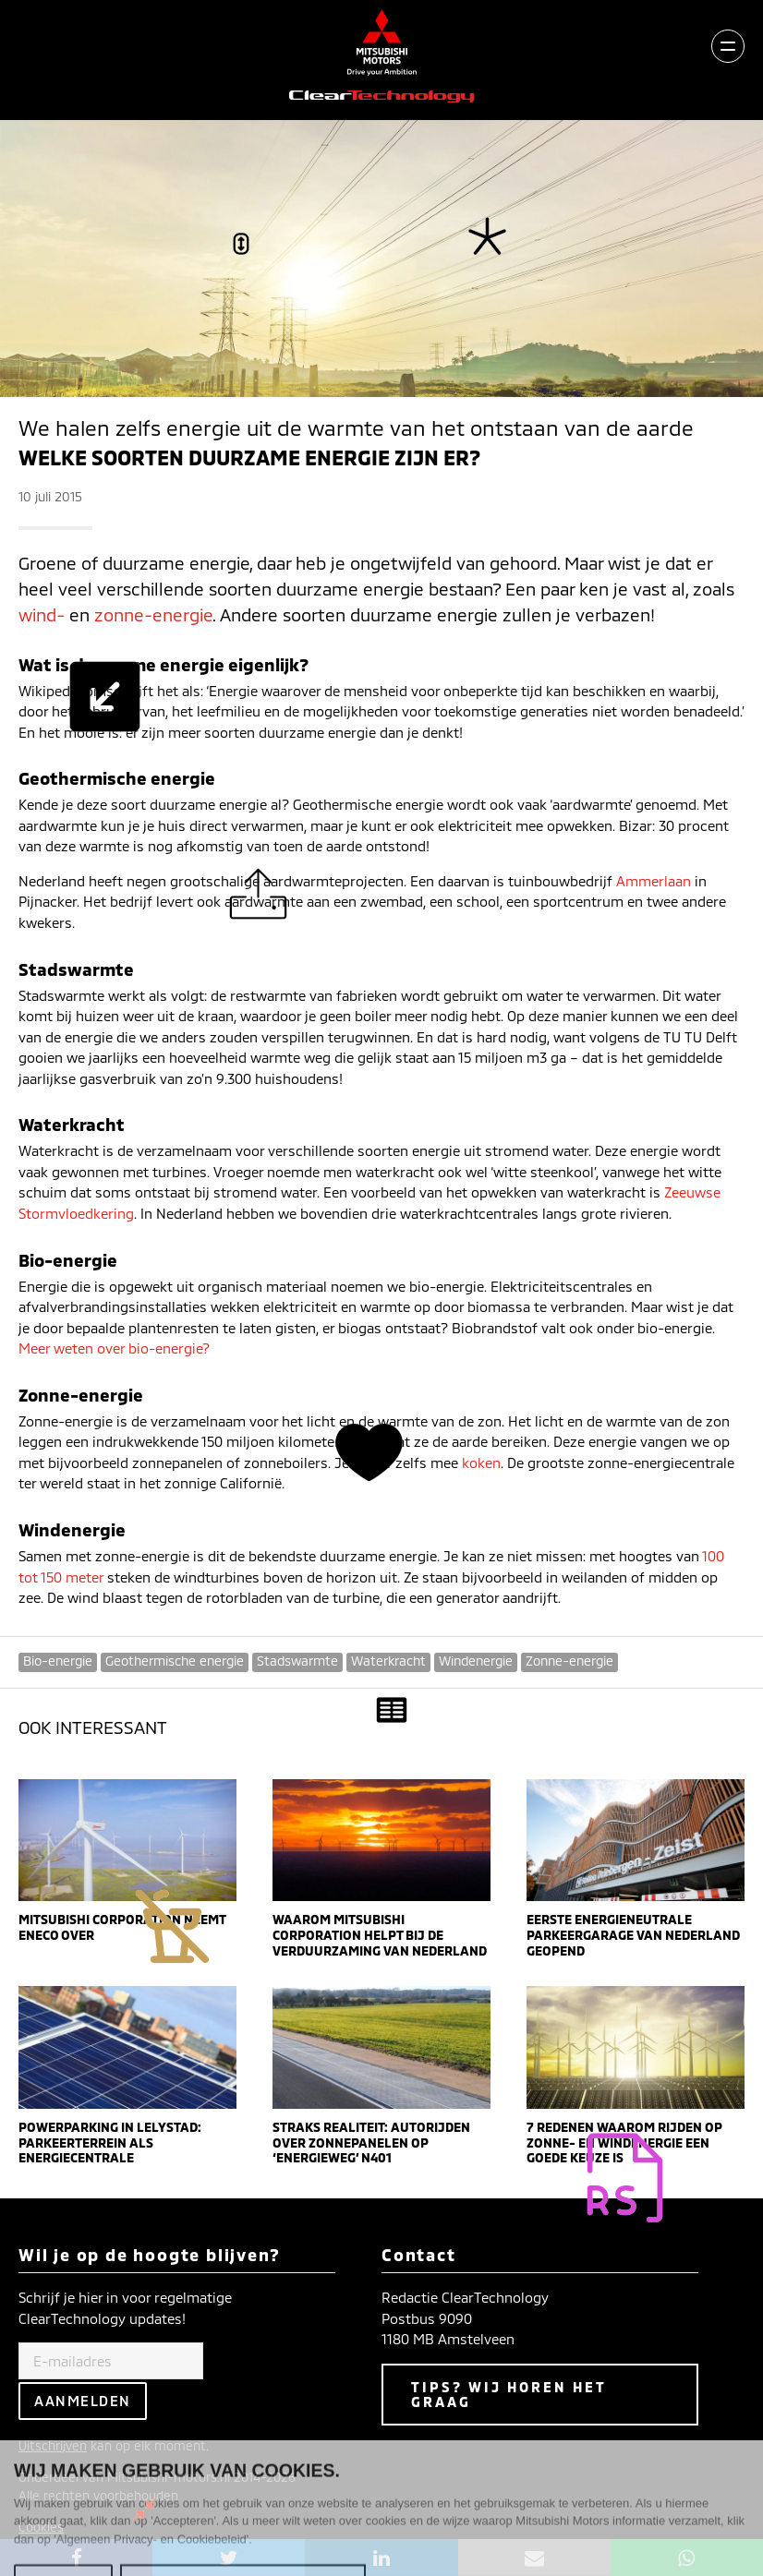 This screenshot has height=2576, width=763. I want to click on upload a file or document, so click(258, 897).